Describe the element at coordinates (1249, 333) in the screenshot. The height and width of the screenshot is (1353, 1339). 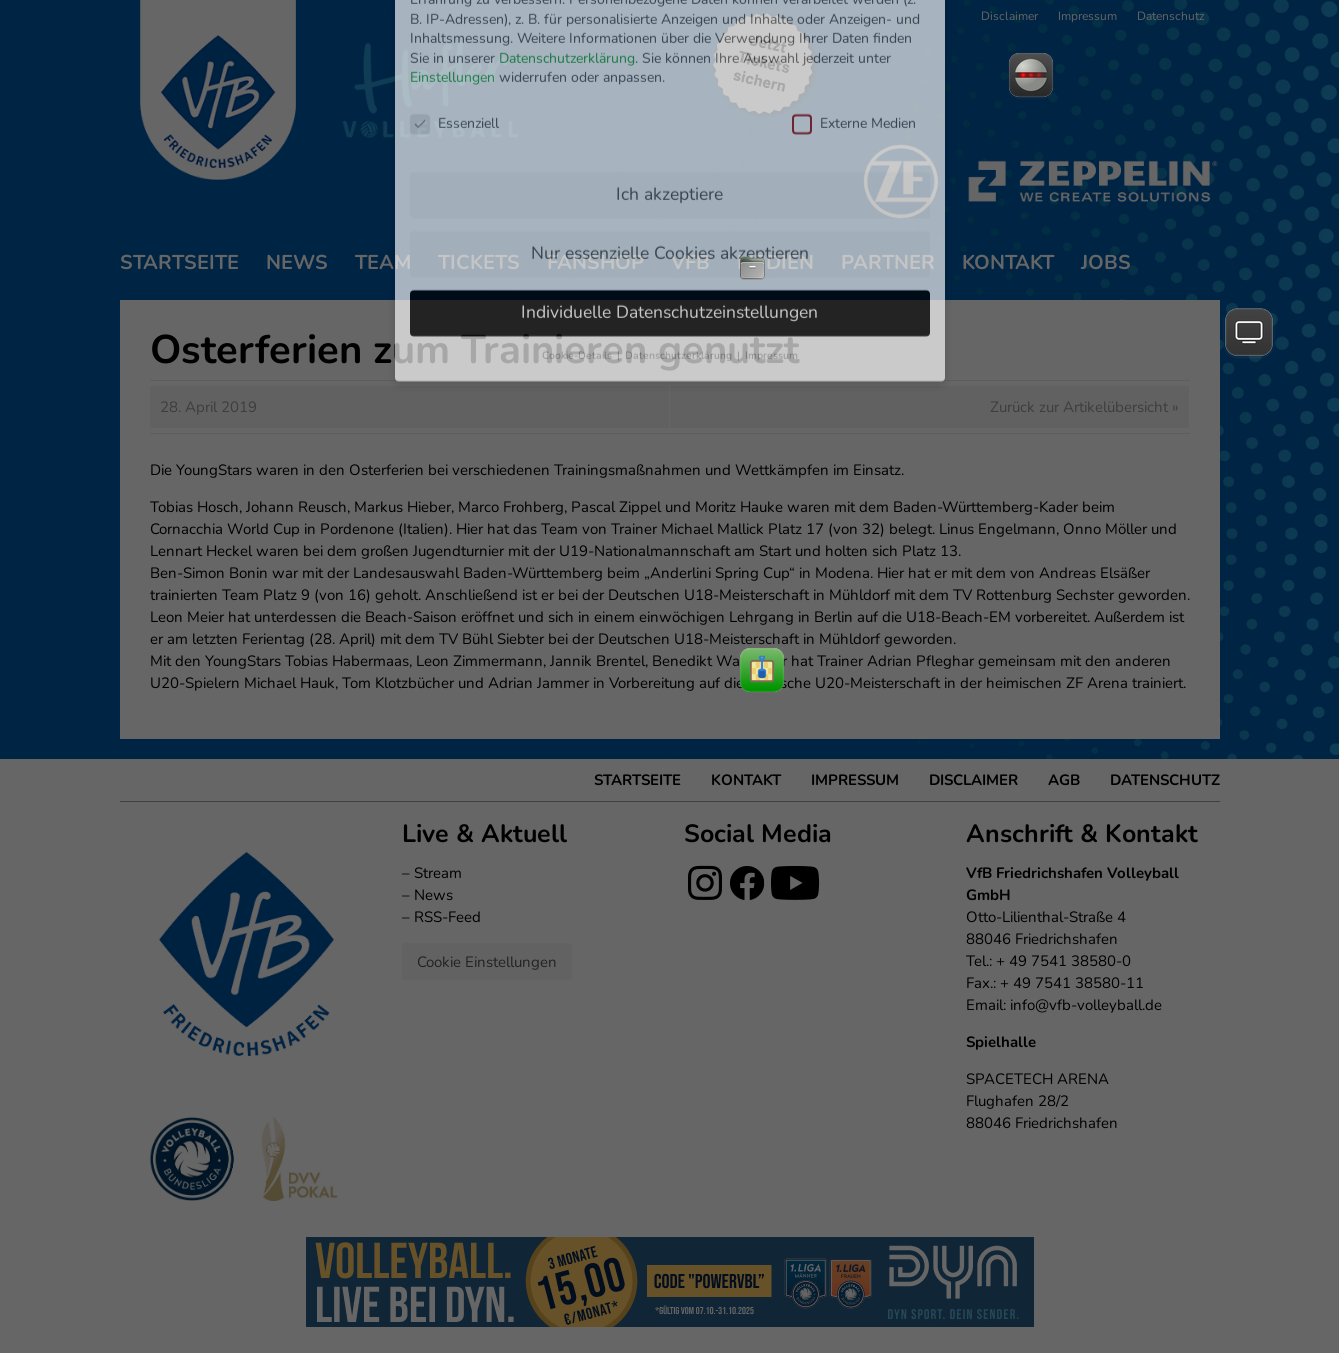
I see `open display preferences` at that location.